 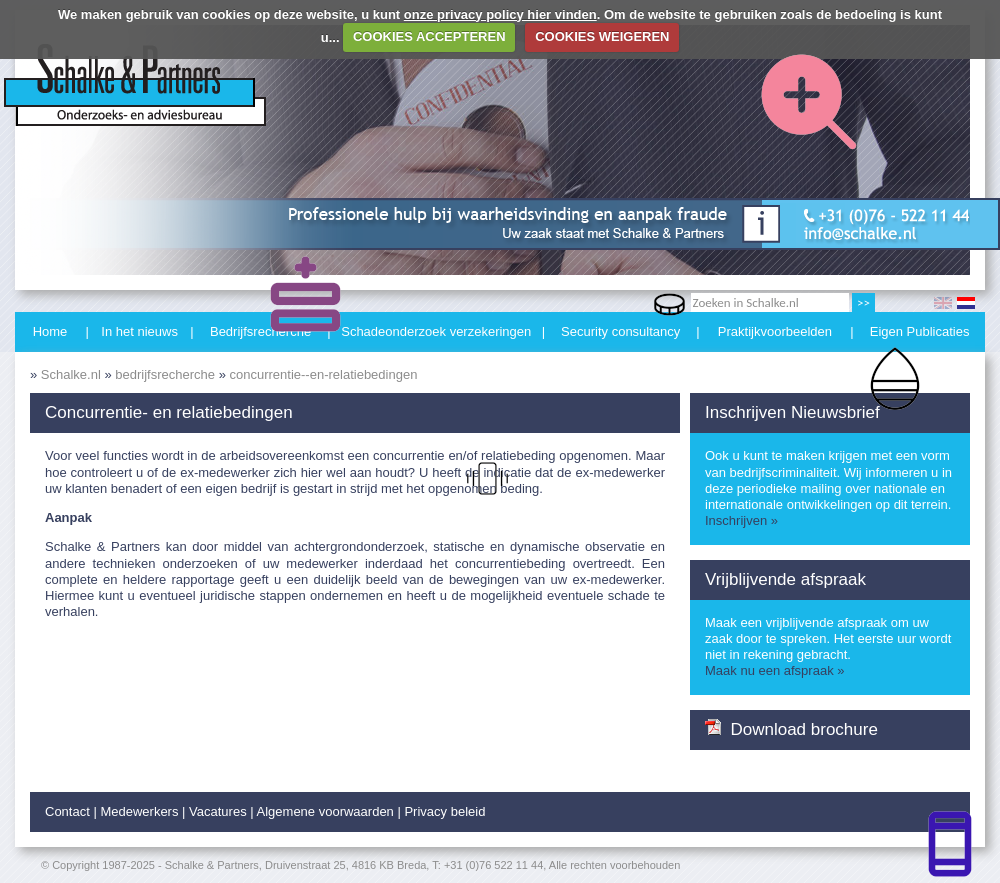 I want to click on indicates partial fill level or liquid amount, so click(x=895, y=381).